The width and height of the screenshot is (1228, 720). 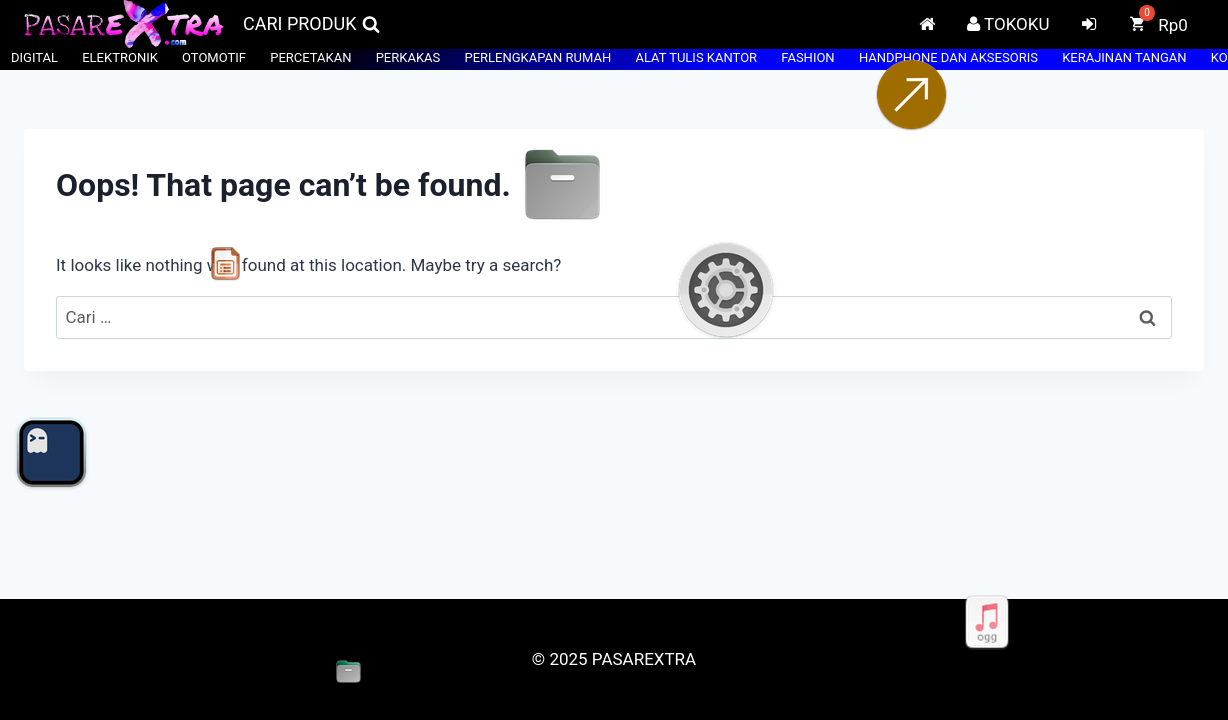 What do you see at coordinates (51, 452) in the screenshot?
I see `open ghostty terminal application` at bounding box center [51, 452].